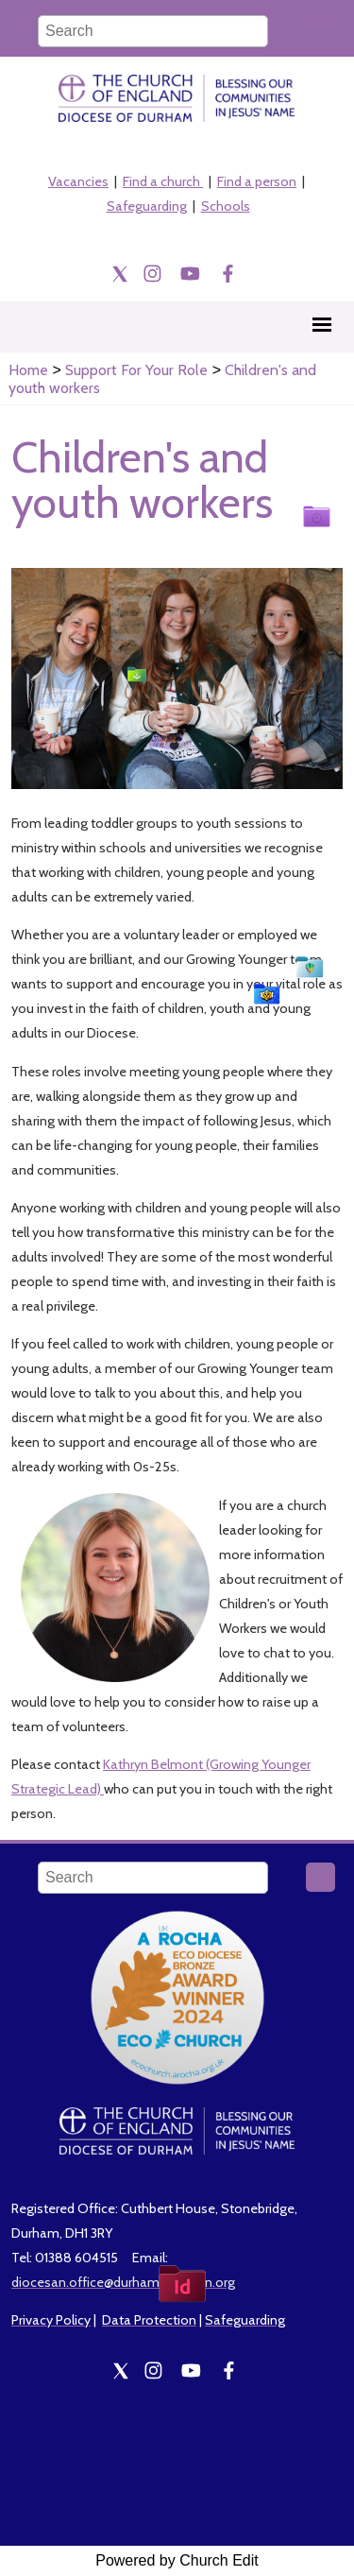 This screenshot has height=2576, width=354. What do you see at coordinates (137, 675) in the screenshot?
I see `open your GameJolt games folder` at bounding box center [137, 675].